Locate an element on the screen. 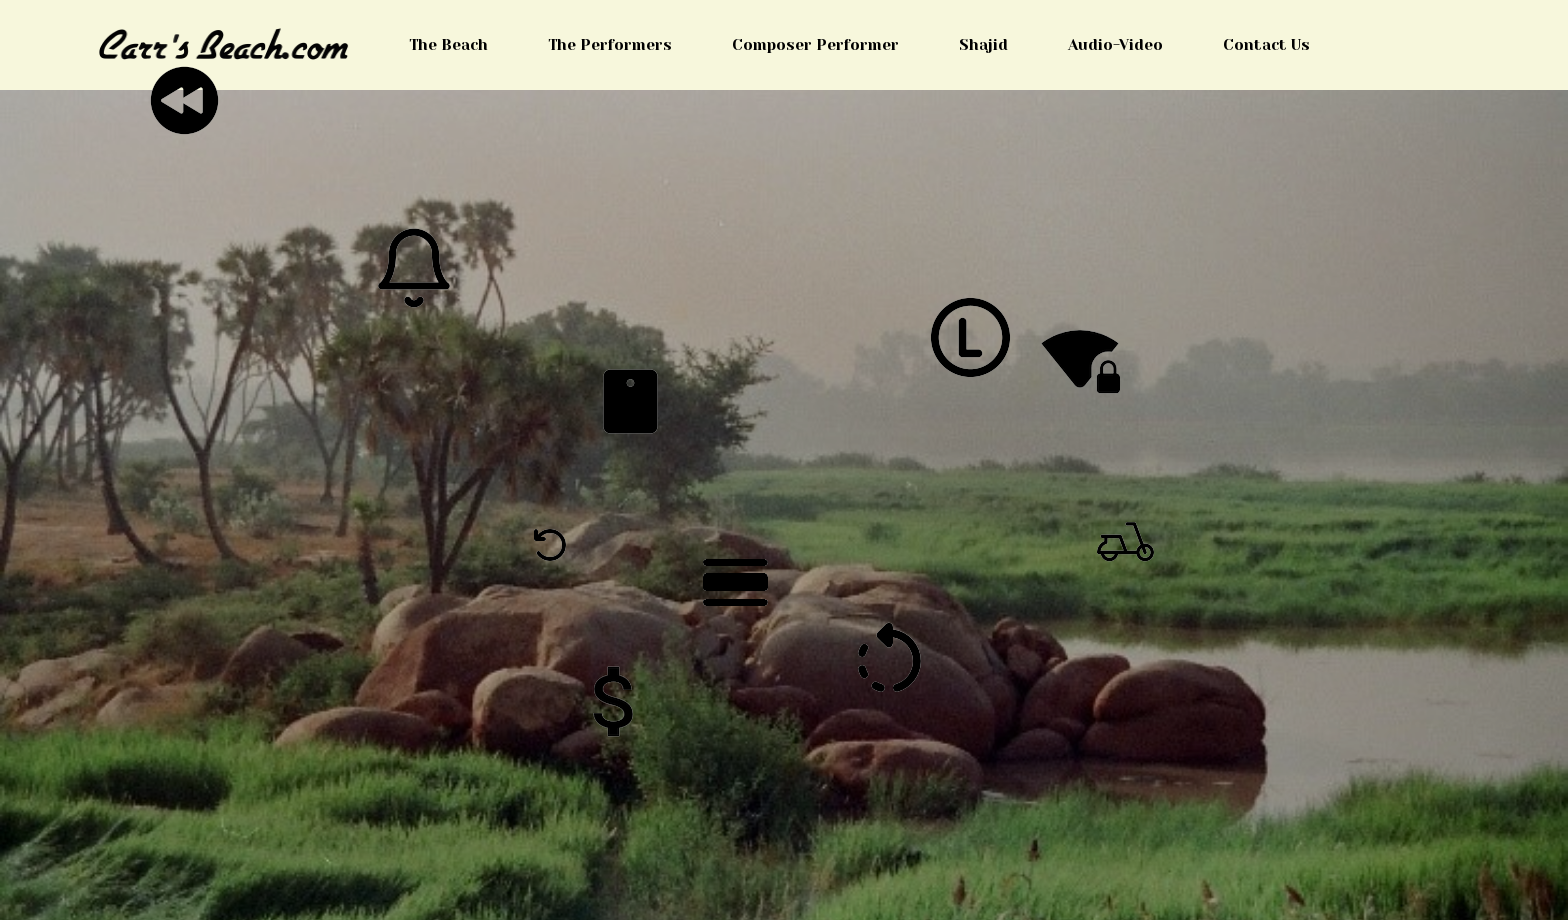 This screenshot has width=1568, height=920. rotate image counterclockwise is located at coordinates (889, 661).